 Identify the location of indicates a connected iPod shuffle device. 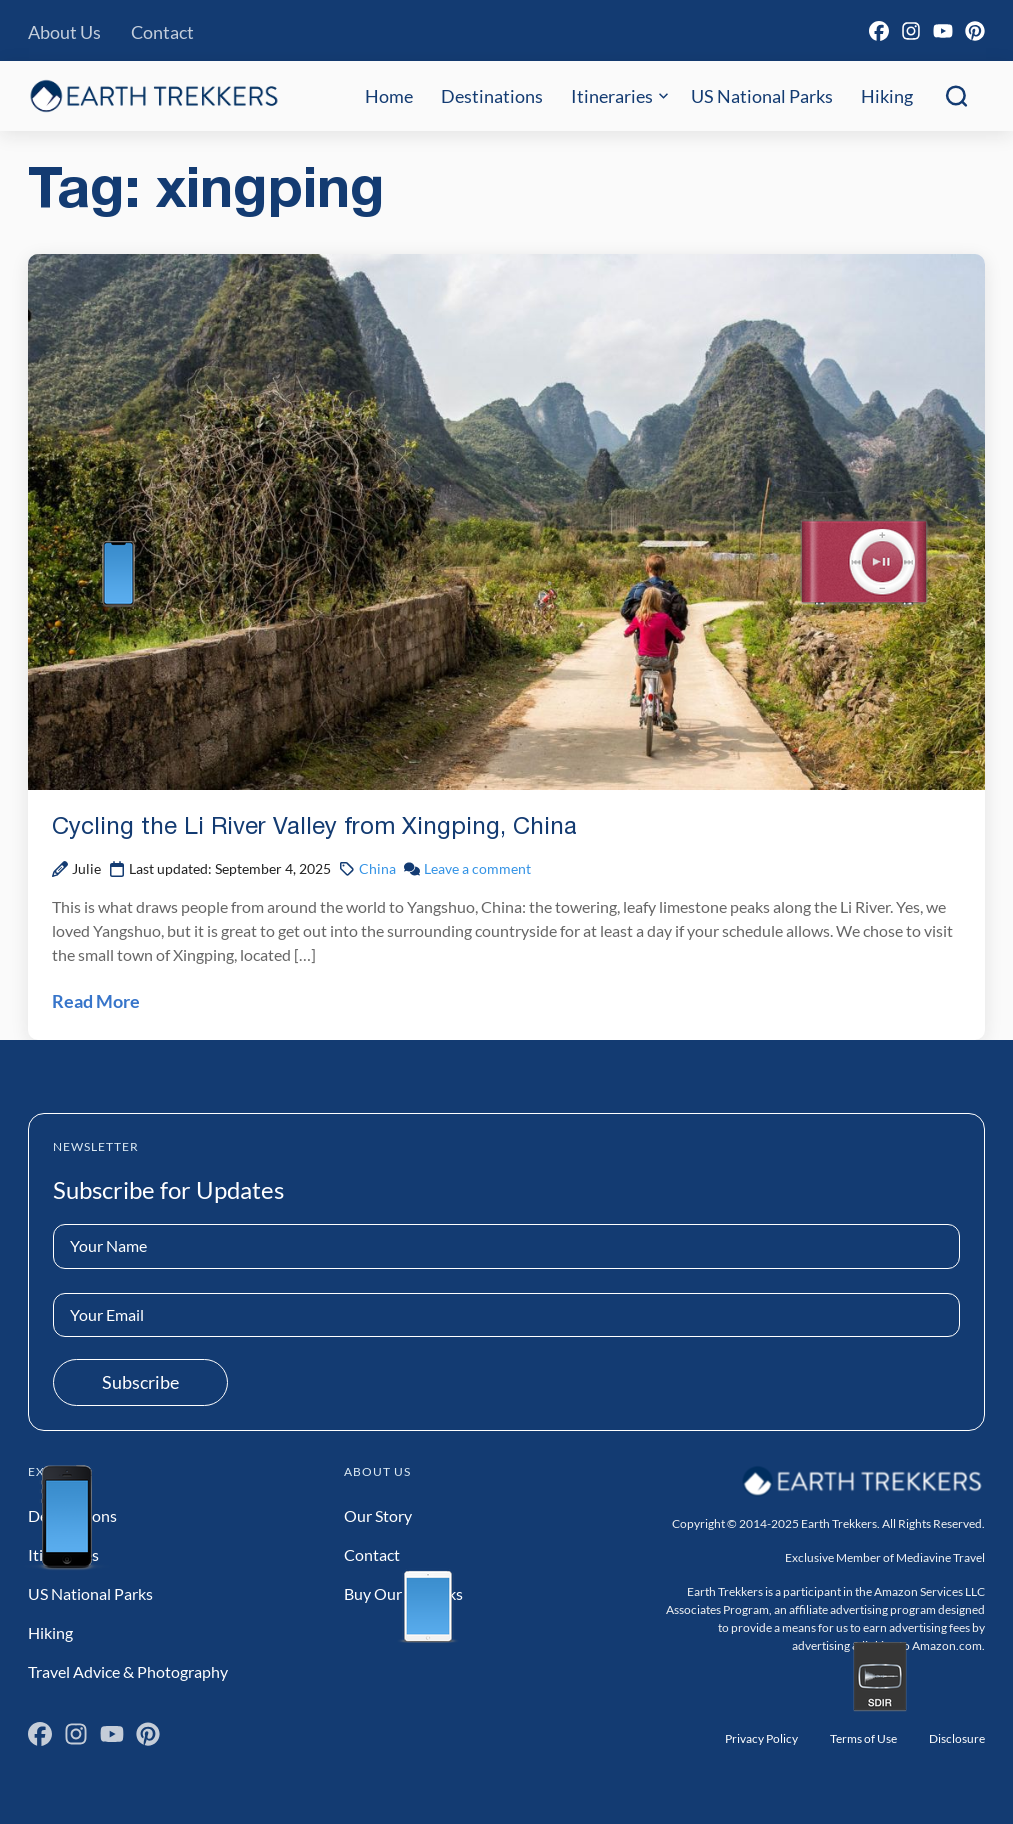
(864, 539).